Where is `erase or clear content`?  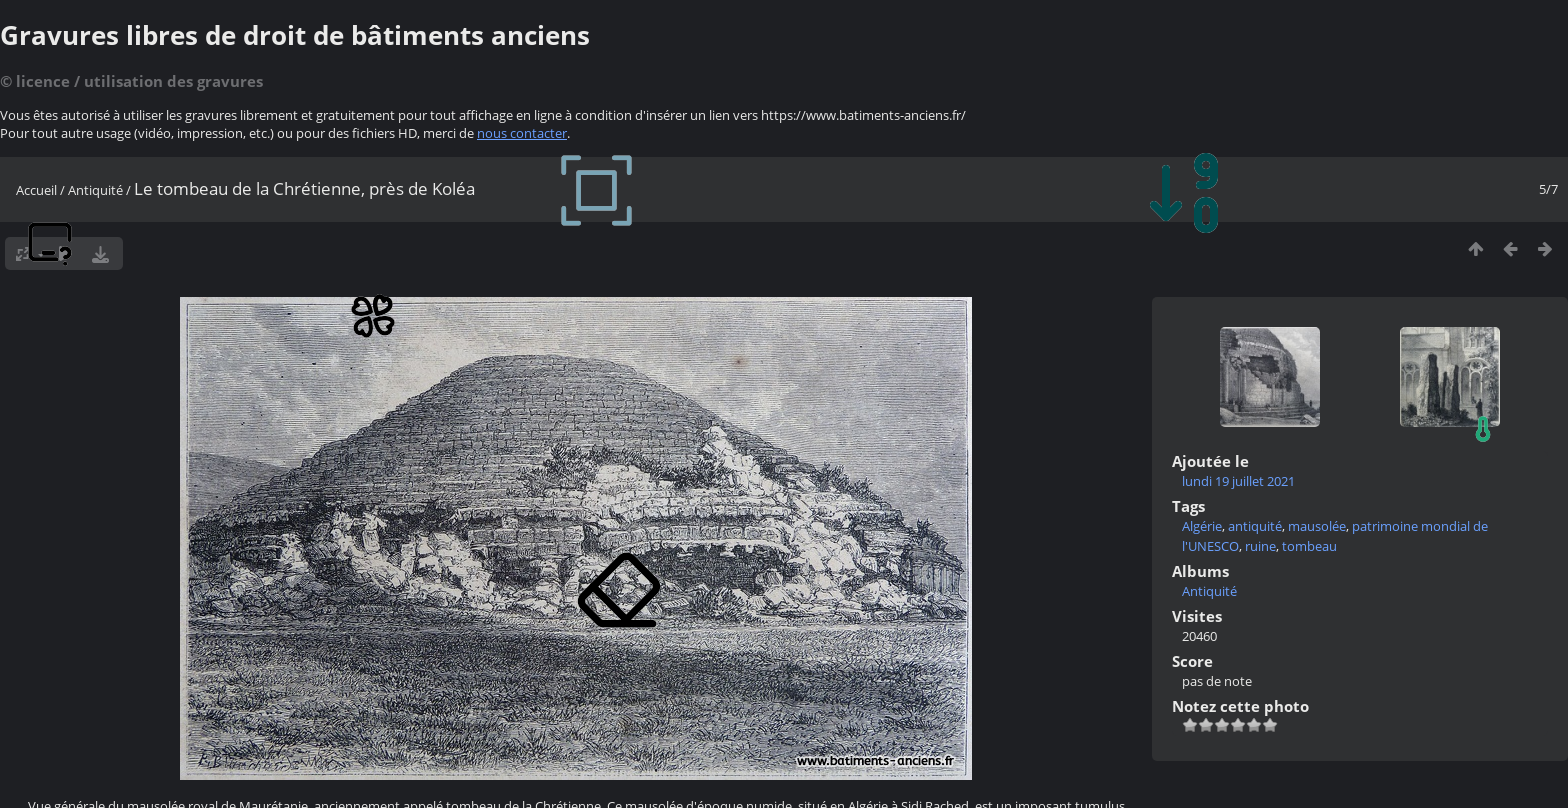
erase or clear content is located at coordinates (619, 590).